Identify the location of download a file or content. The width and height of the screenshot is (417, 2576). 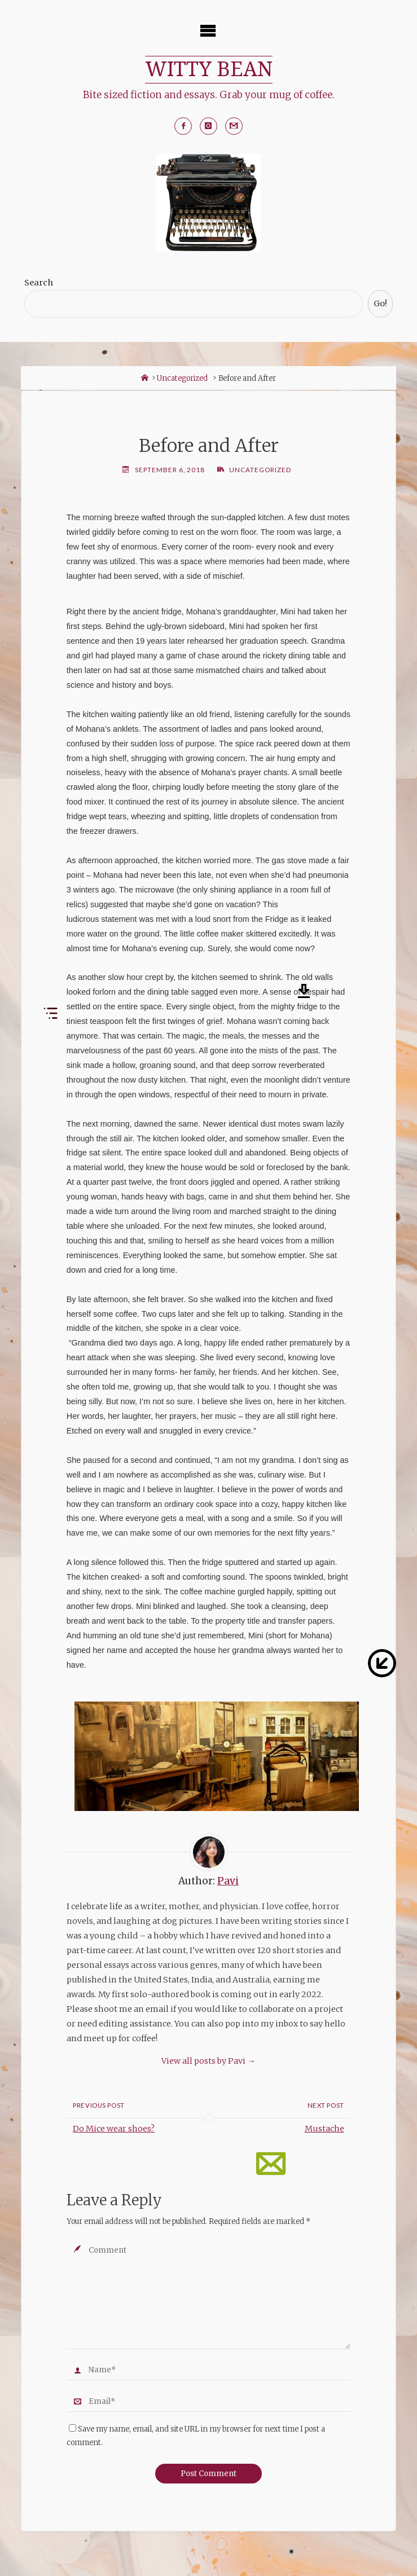
(304, 991).